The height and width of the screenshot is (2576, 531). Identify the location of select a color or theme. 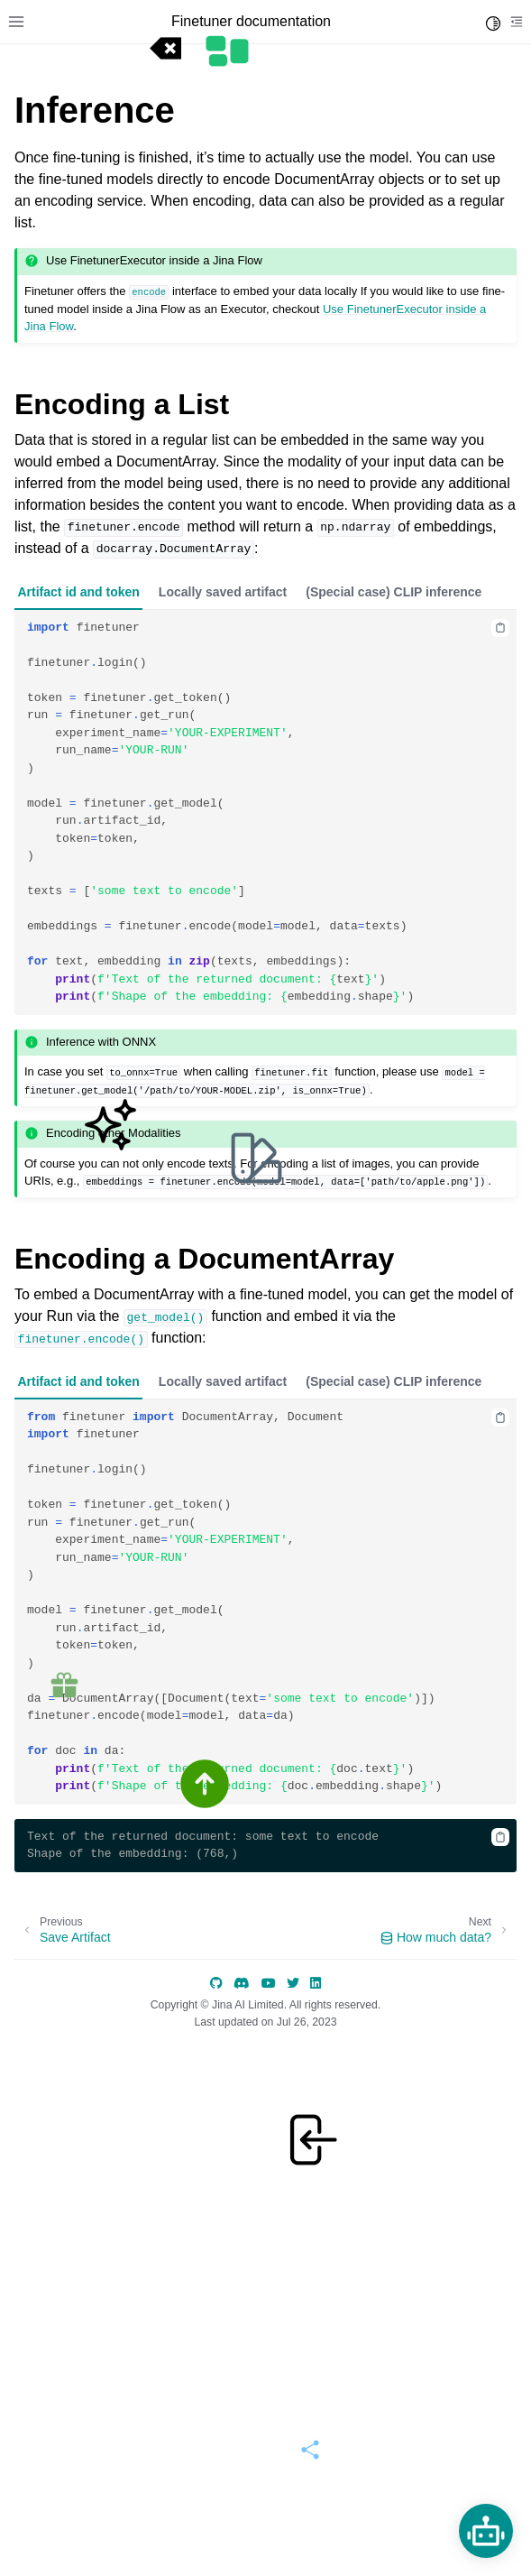
(256, 1158).